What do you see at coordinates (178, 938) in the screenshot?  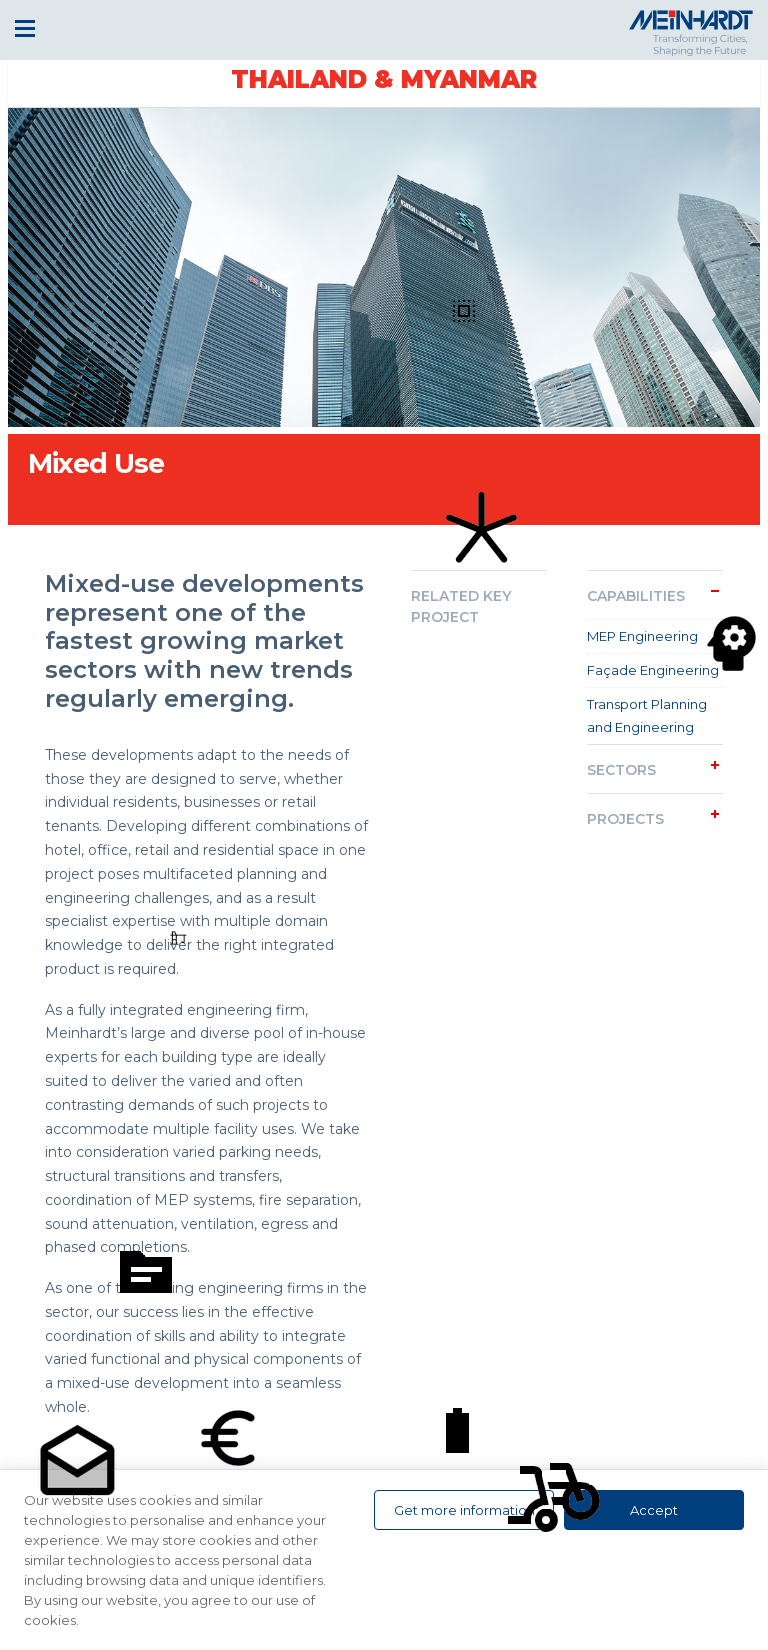 I see `construction or building in progress` at bounding box center [178, 938].